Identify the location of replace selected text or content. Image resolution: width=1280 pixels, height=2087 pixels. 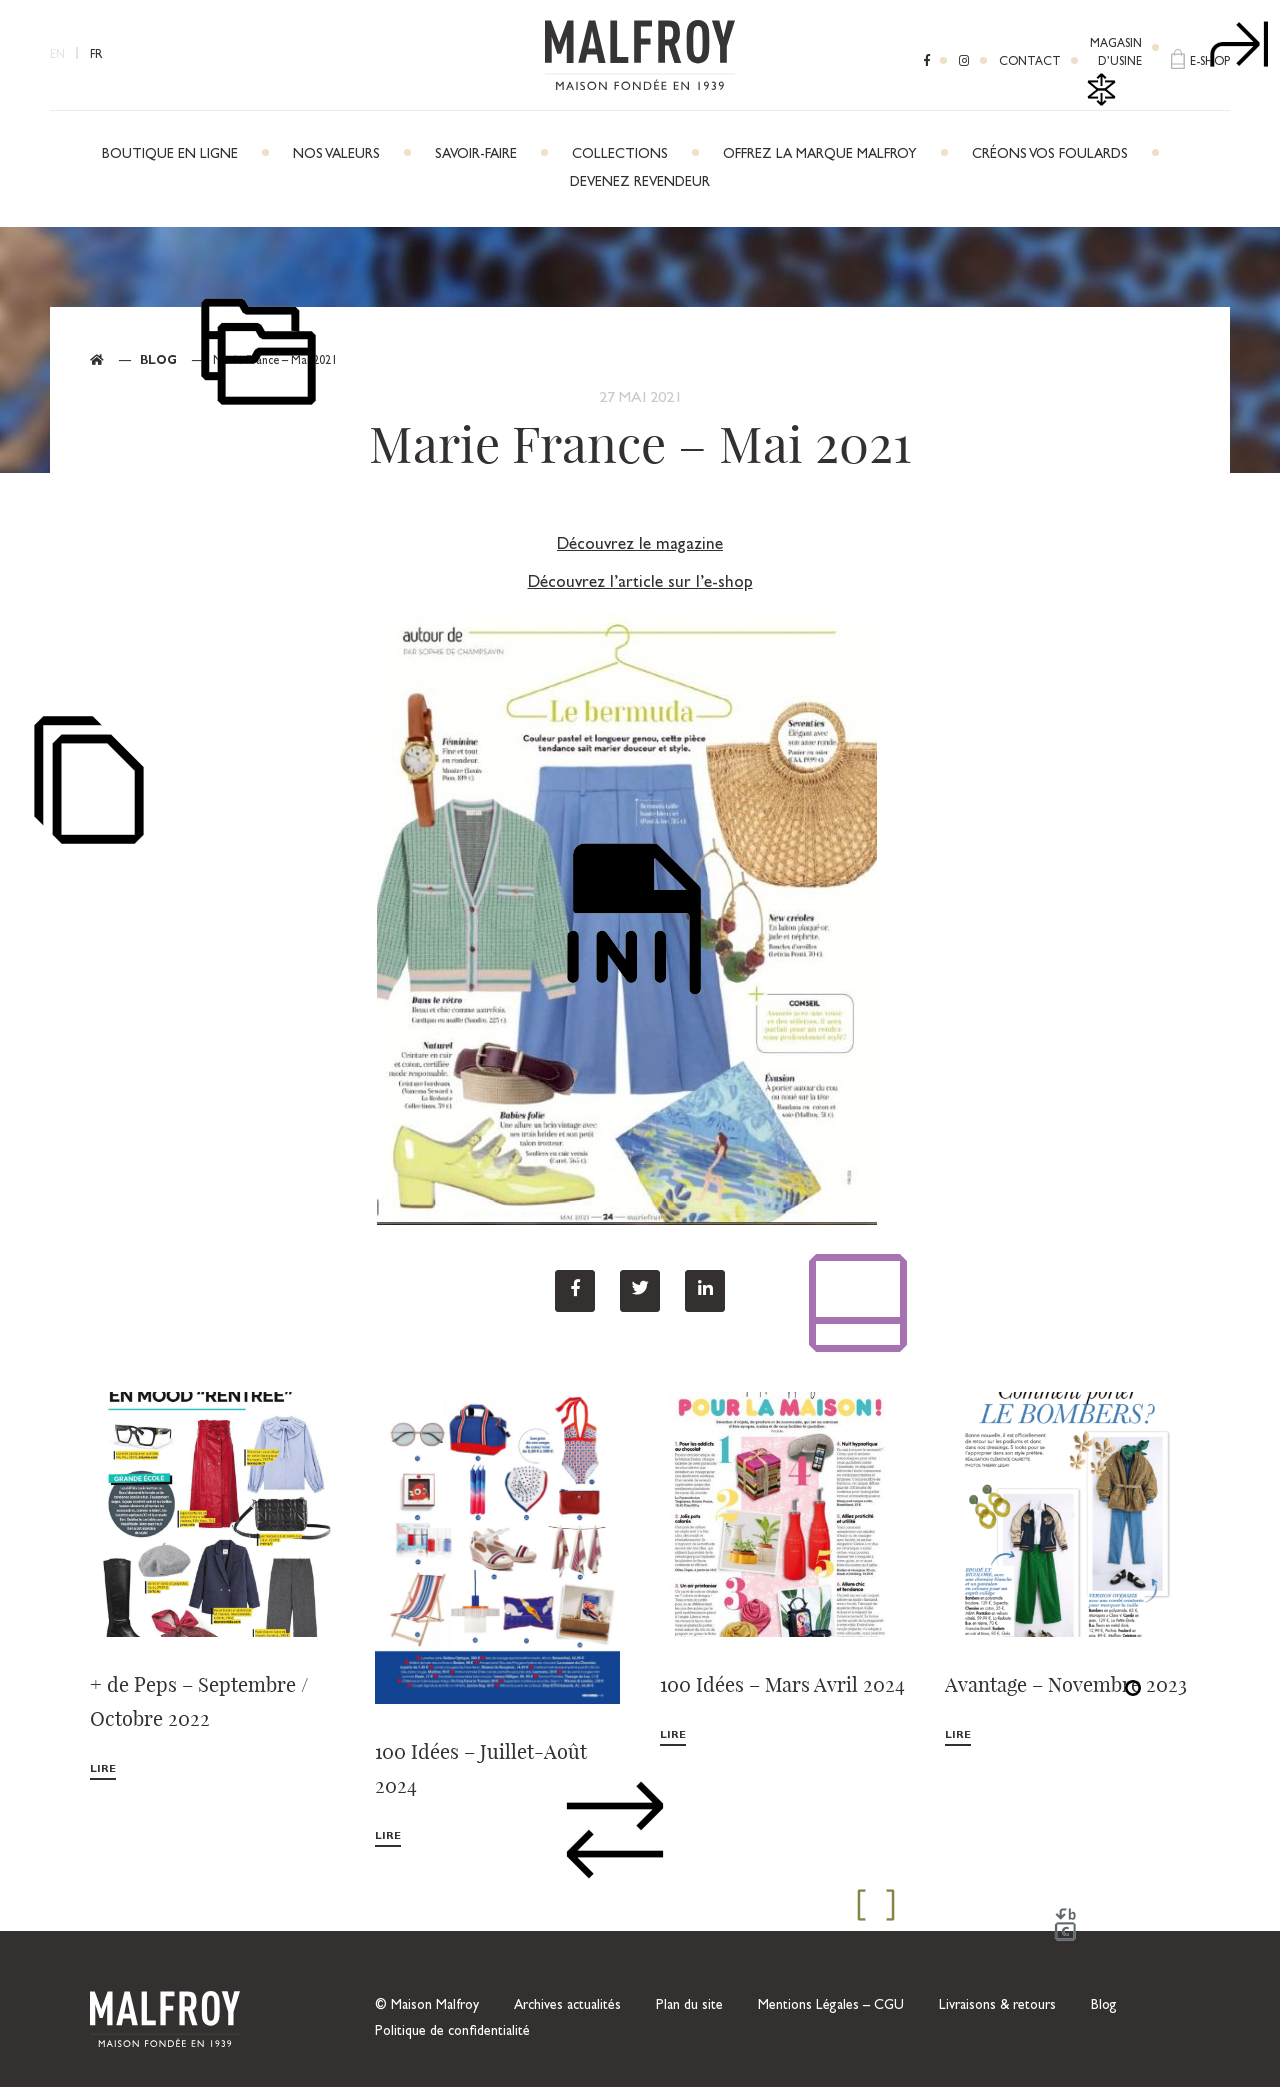
(1066, 1924).